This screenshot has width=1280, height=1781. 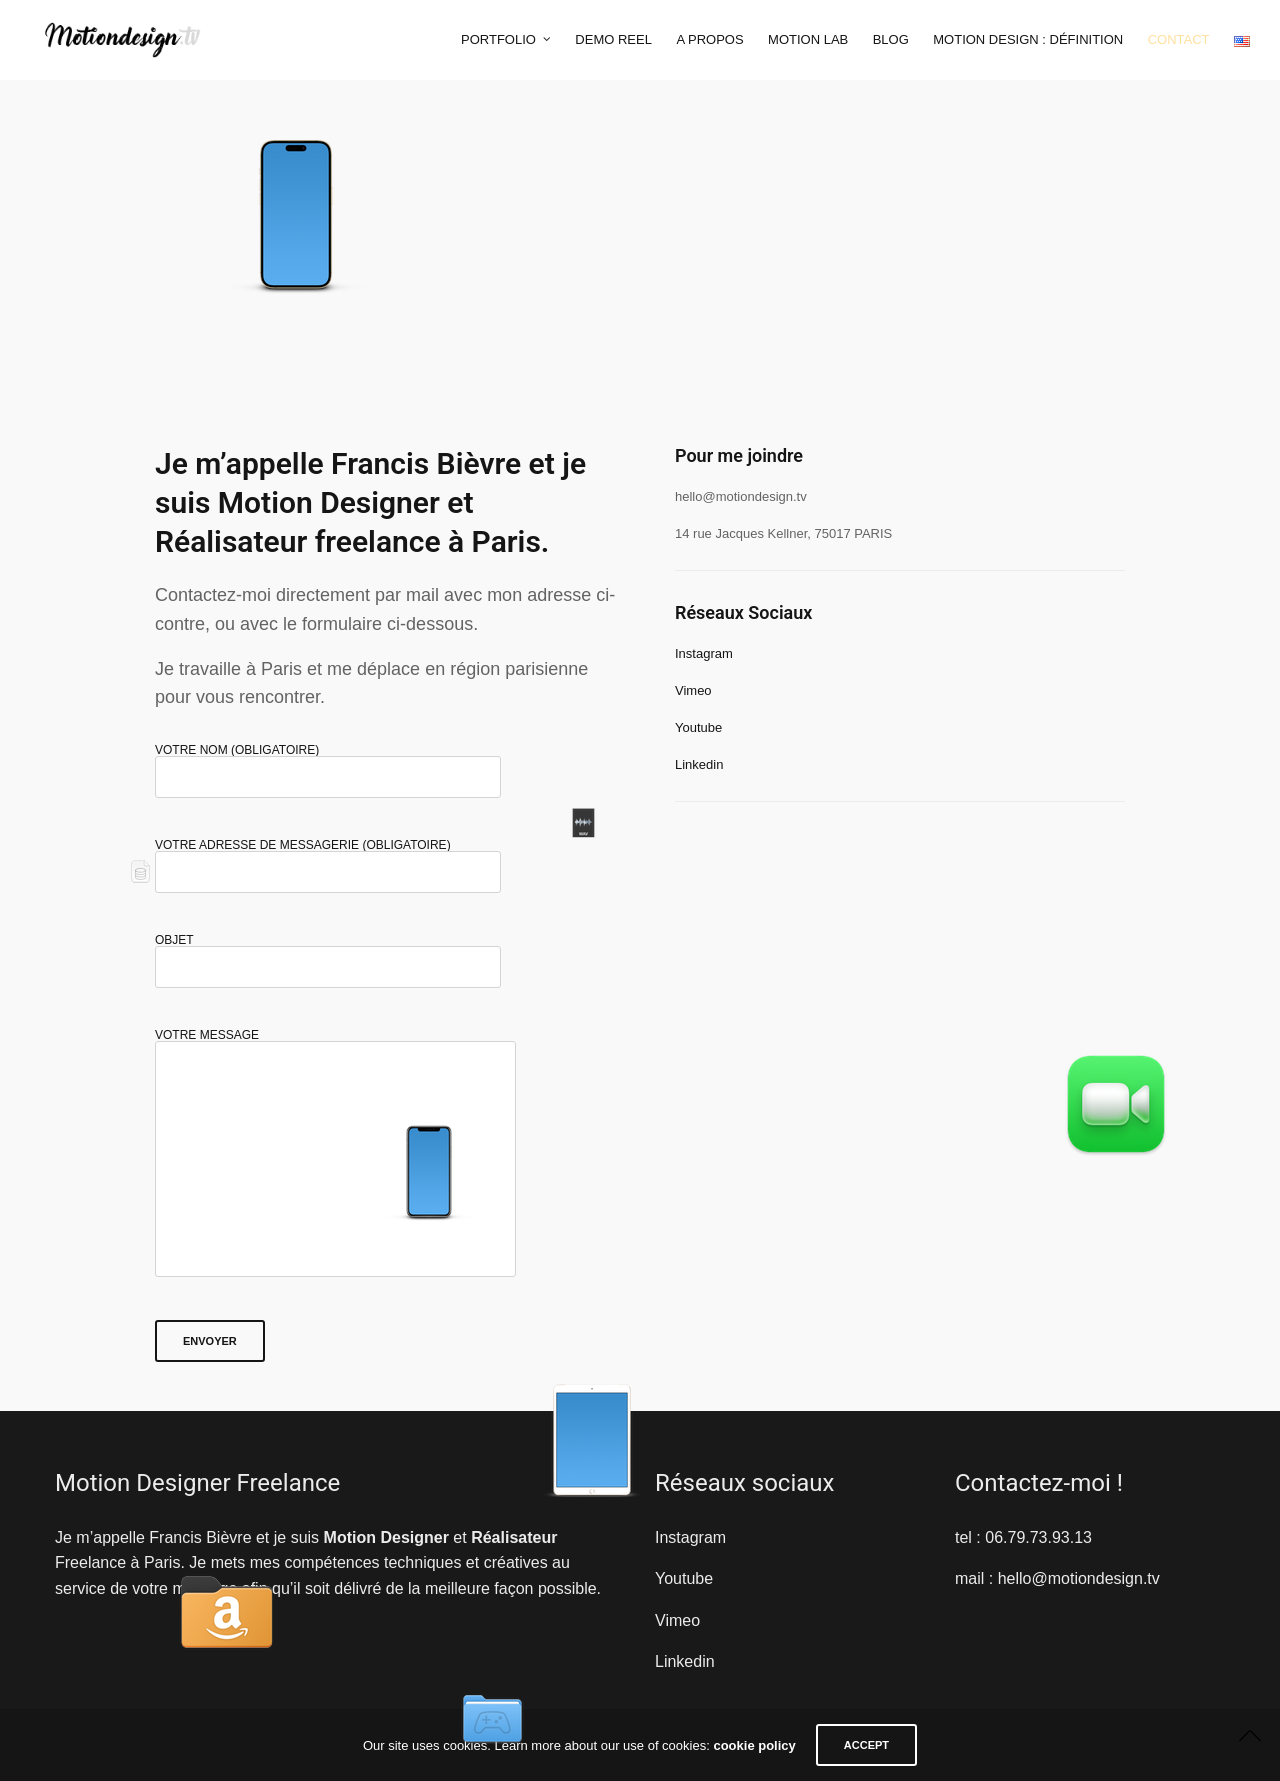 I want to click on iPad Air 3 with cellular connectivity, so click(x=592, y=1441).